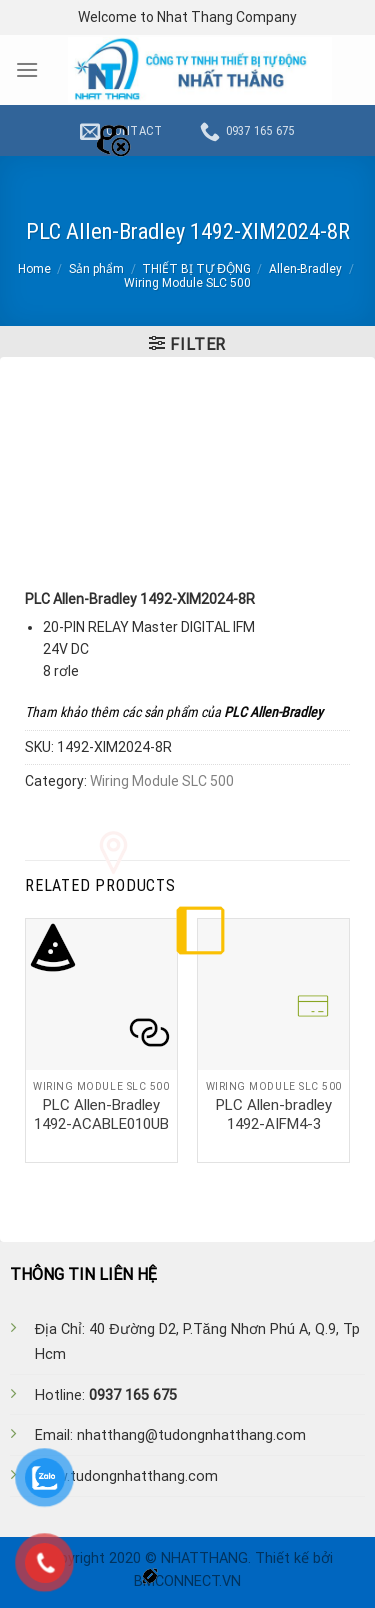 This screenshot has width=375, height=1608. What do you see at coordinates (149, 1032) in the screenshot?
I see `insert or create a hyperlink` at bounding box center [149, 1032].